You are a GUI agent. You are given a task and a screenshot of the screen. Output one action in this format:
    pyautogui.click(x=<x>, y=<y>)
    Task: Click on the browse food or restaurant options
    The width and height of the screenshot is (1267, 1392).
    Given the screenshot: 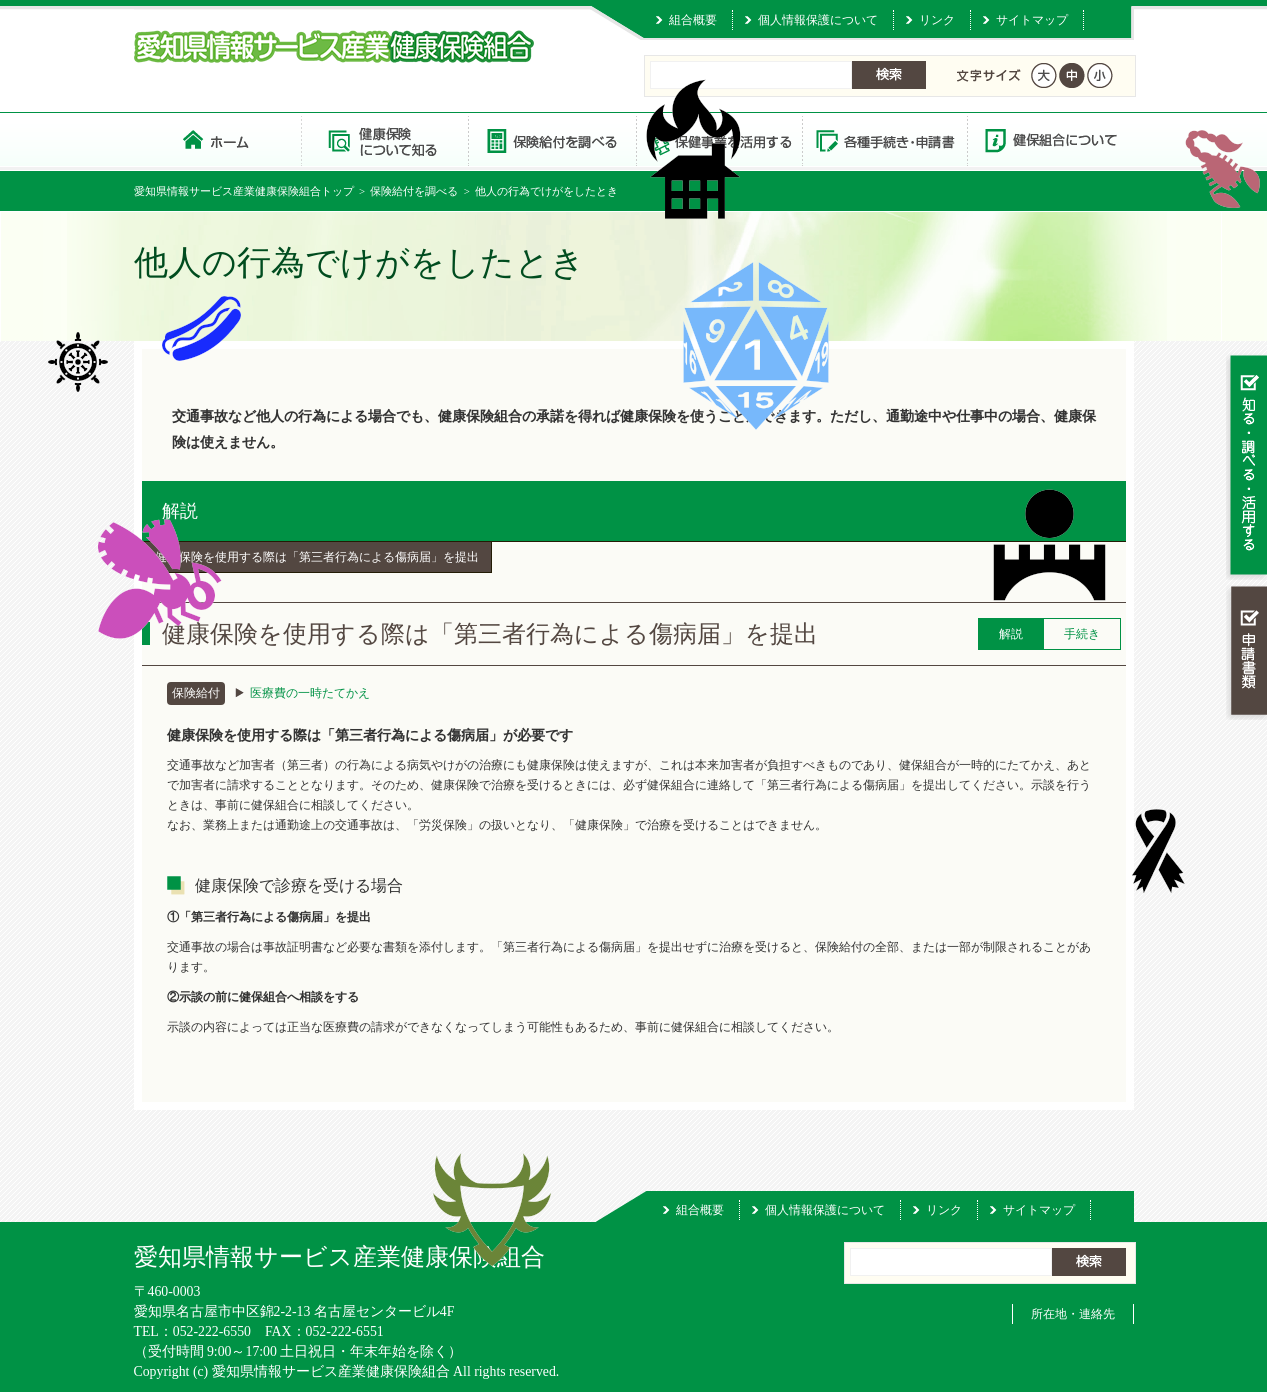 What is the action you would take?
    pyautogui.click(x=201, y=328)
    